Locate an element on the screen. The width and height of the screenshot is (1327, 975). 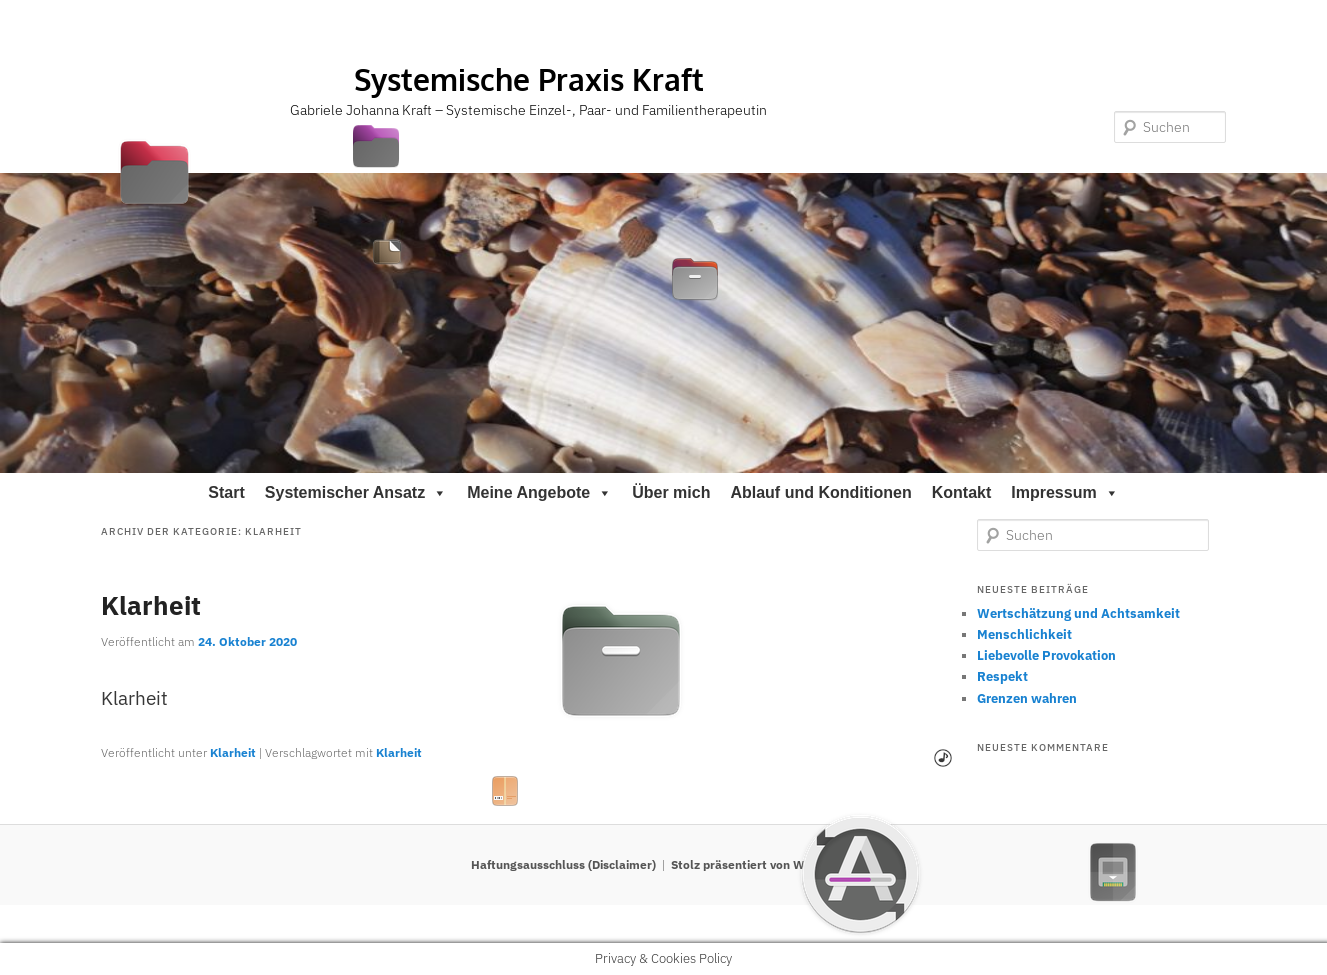
open cantata music player is located at coordinates (943, 758).